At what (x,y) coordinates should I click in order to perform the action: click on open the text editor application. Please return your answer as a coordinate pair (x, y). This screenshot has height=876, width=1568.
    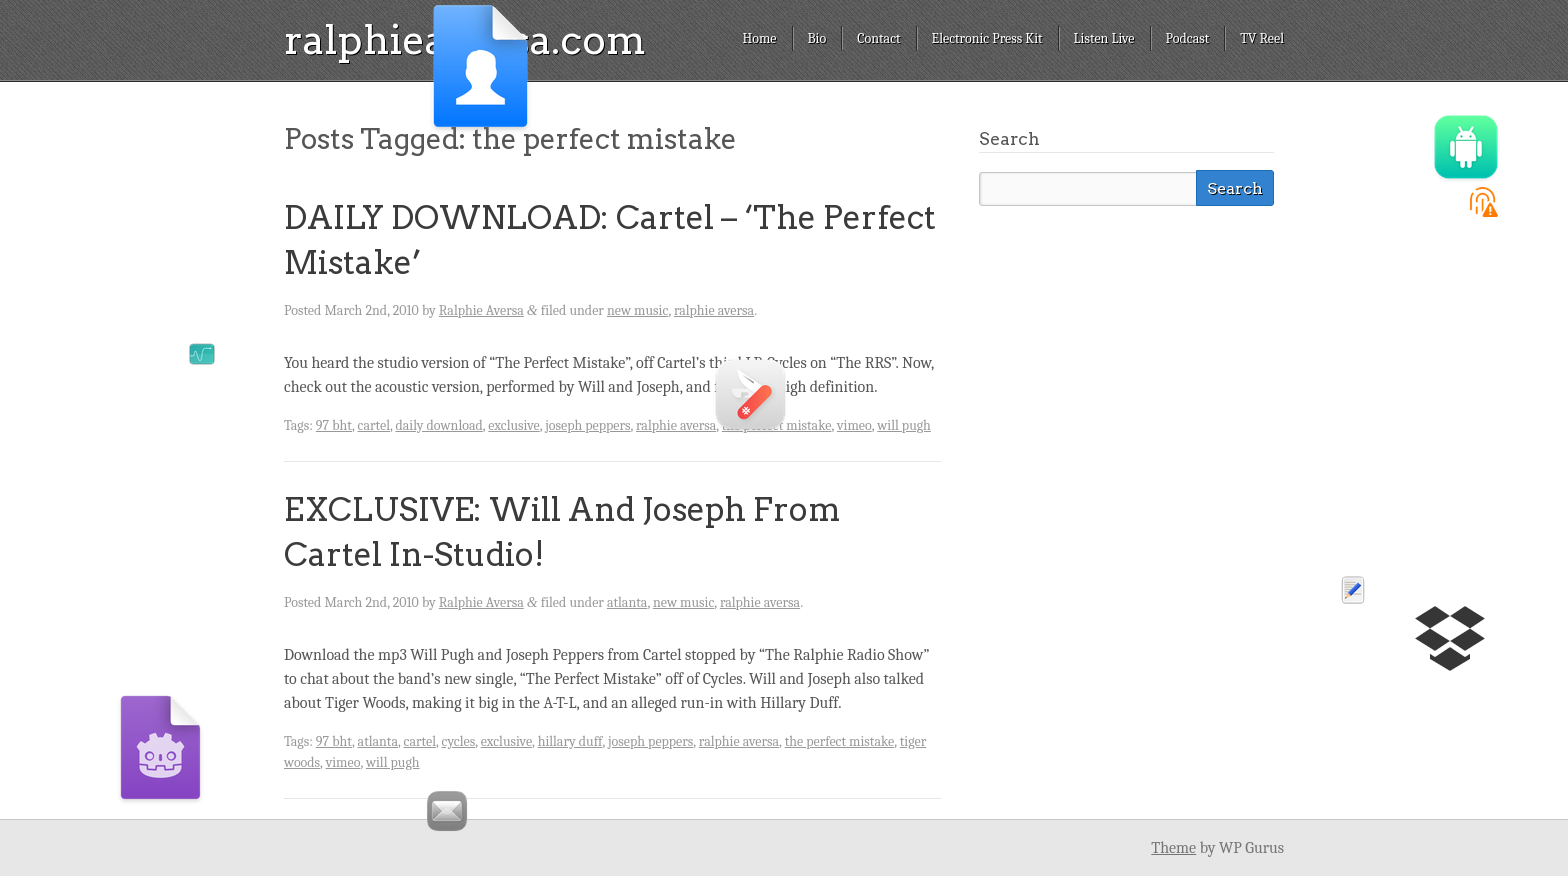
    Looking at the image, I should click on (1353, 590).